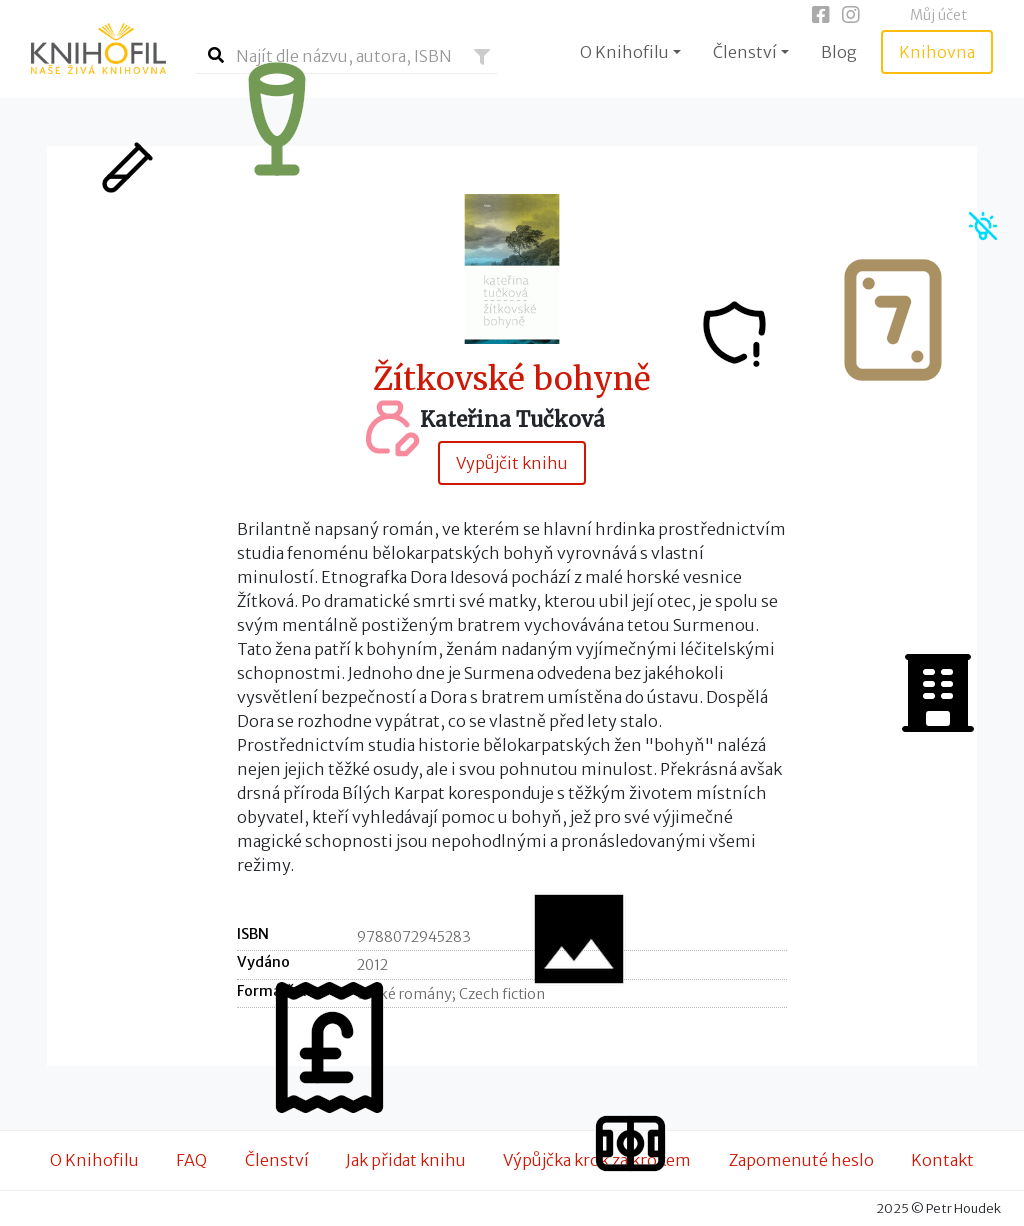  I want to click on view receipt or transaction in pounds sterling, so click(329, 1047).